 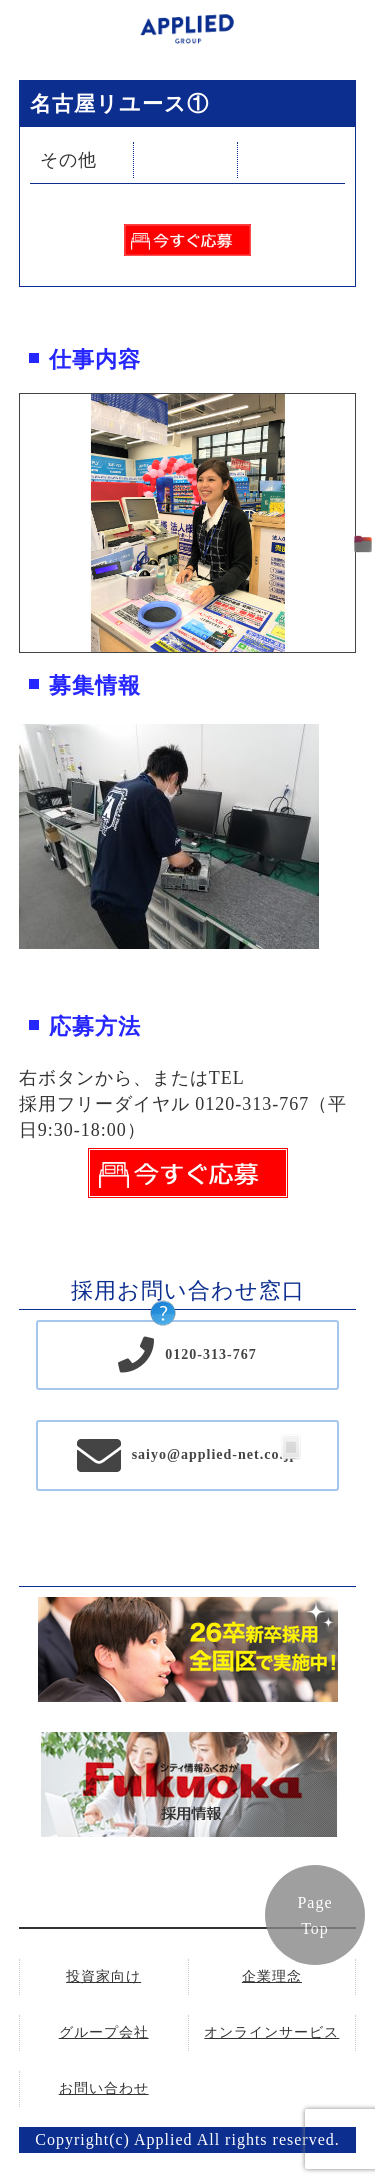 What do you see at coordinates (363, 544) in the screenshot?
I see `open folder containing files or documents` at bounding box center [363, 544].